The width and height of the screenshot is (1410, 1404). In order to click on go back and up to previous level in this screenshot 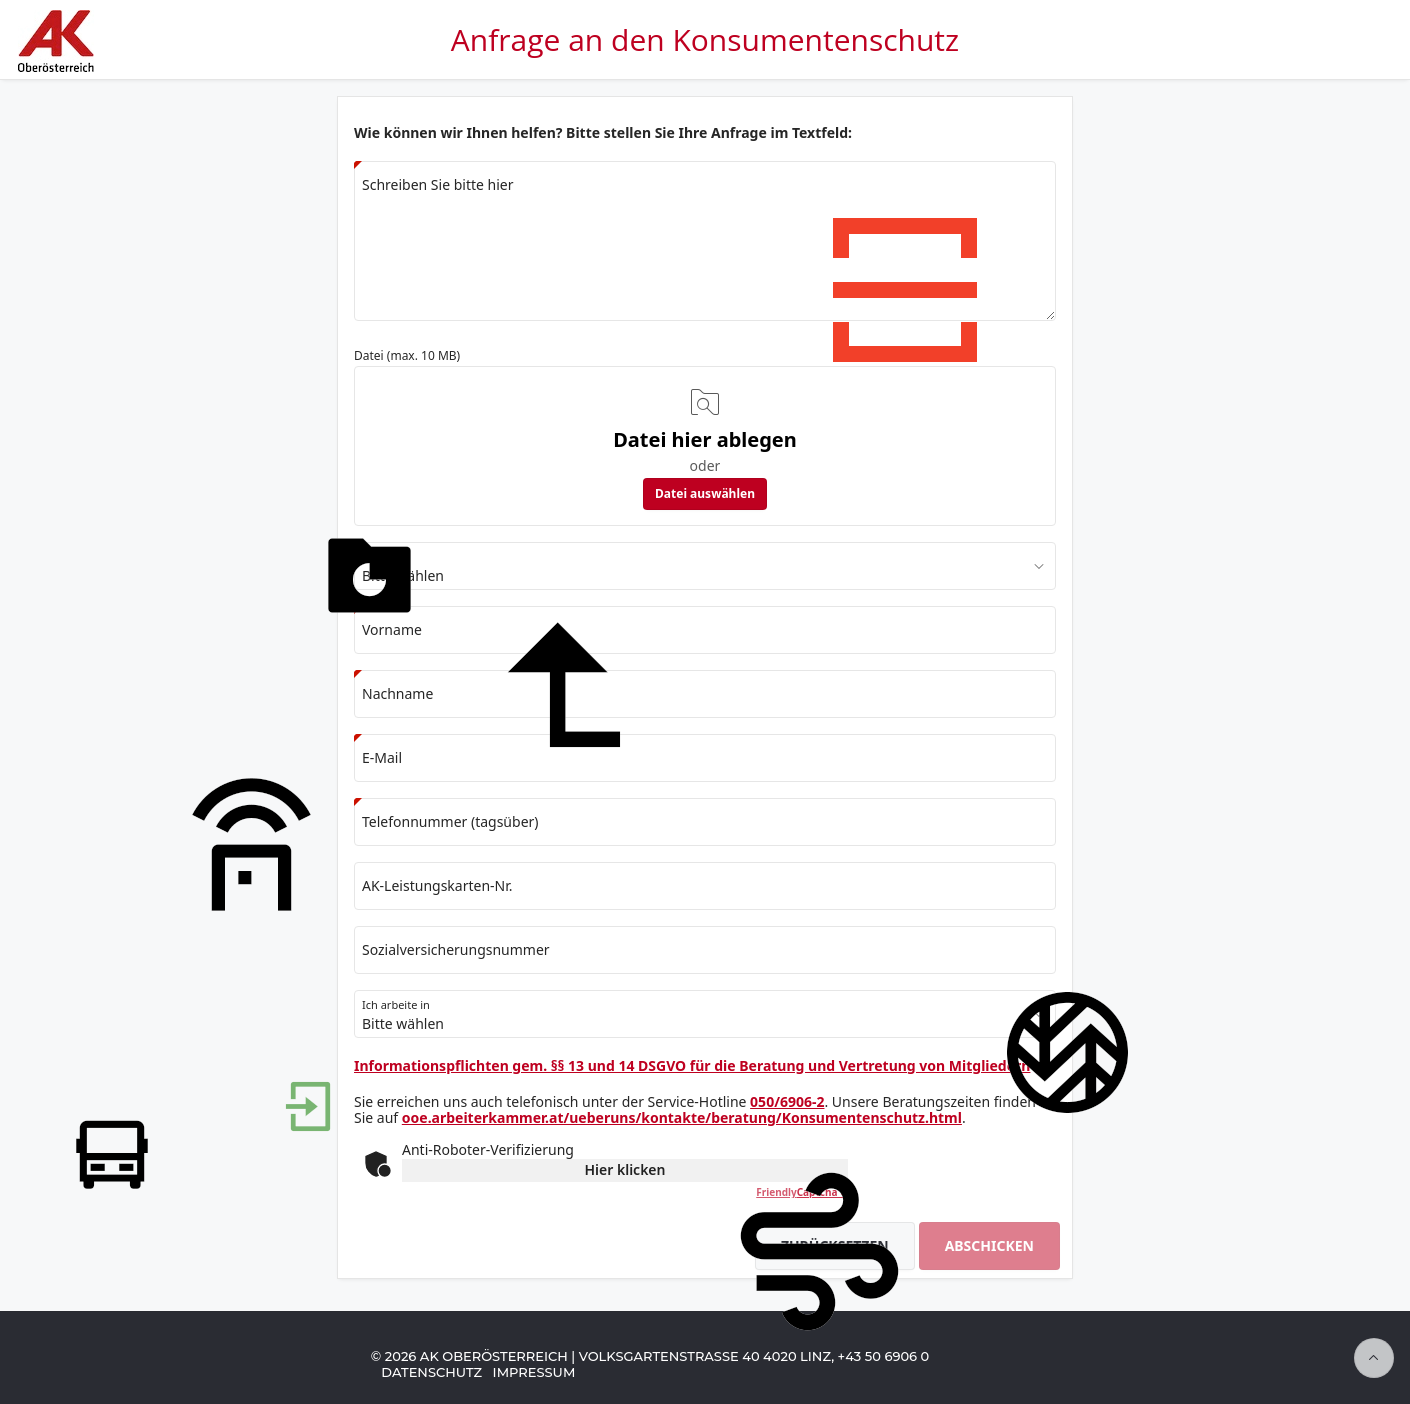, I will do `click(565, 692)`.